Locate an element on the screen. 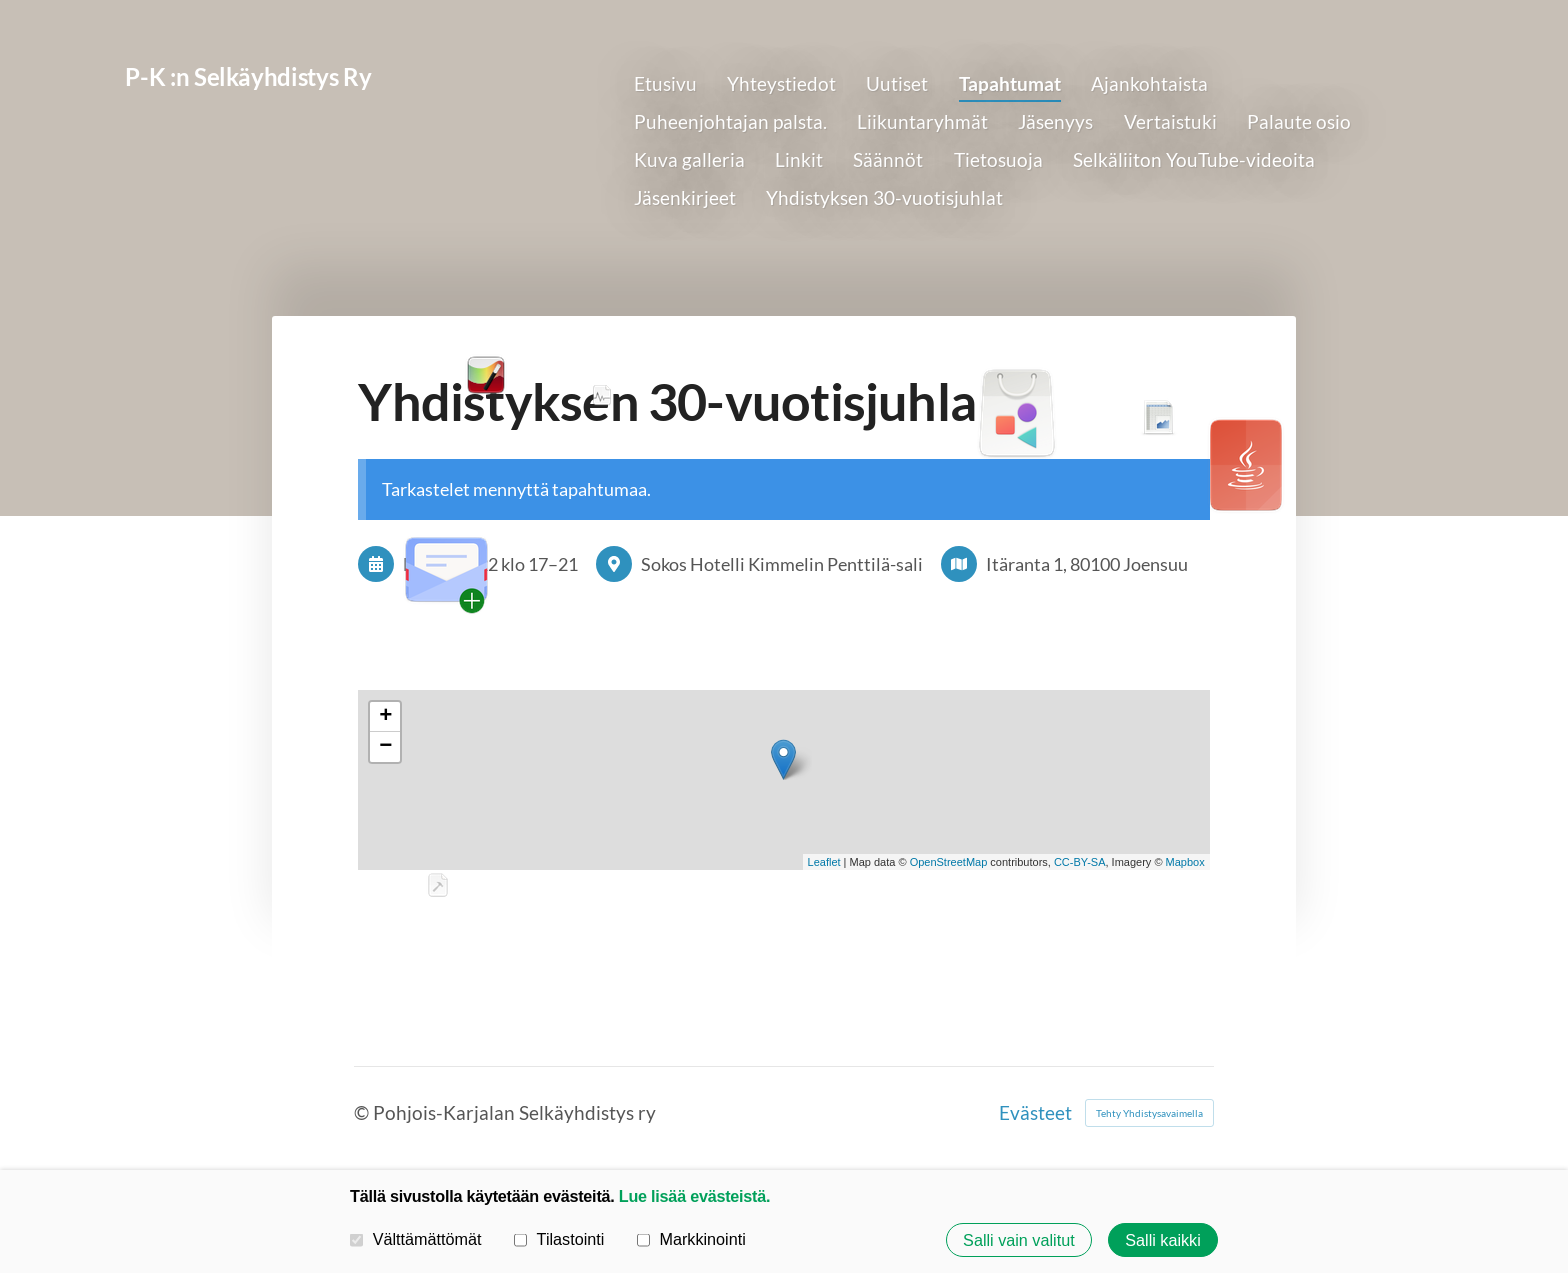 The width and height of the screenshot is (1568, 1273). a cmake build configuration file is located at coordinates (438, 885).